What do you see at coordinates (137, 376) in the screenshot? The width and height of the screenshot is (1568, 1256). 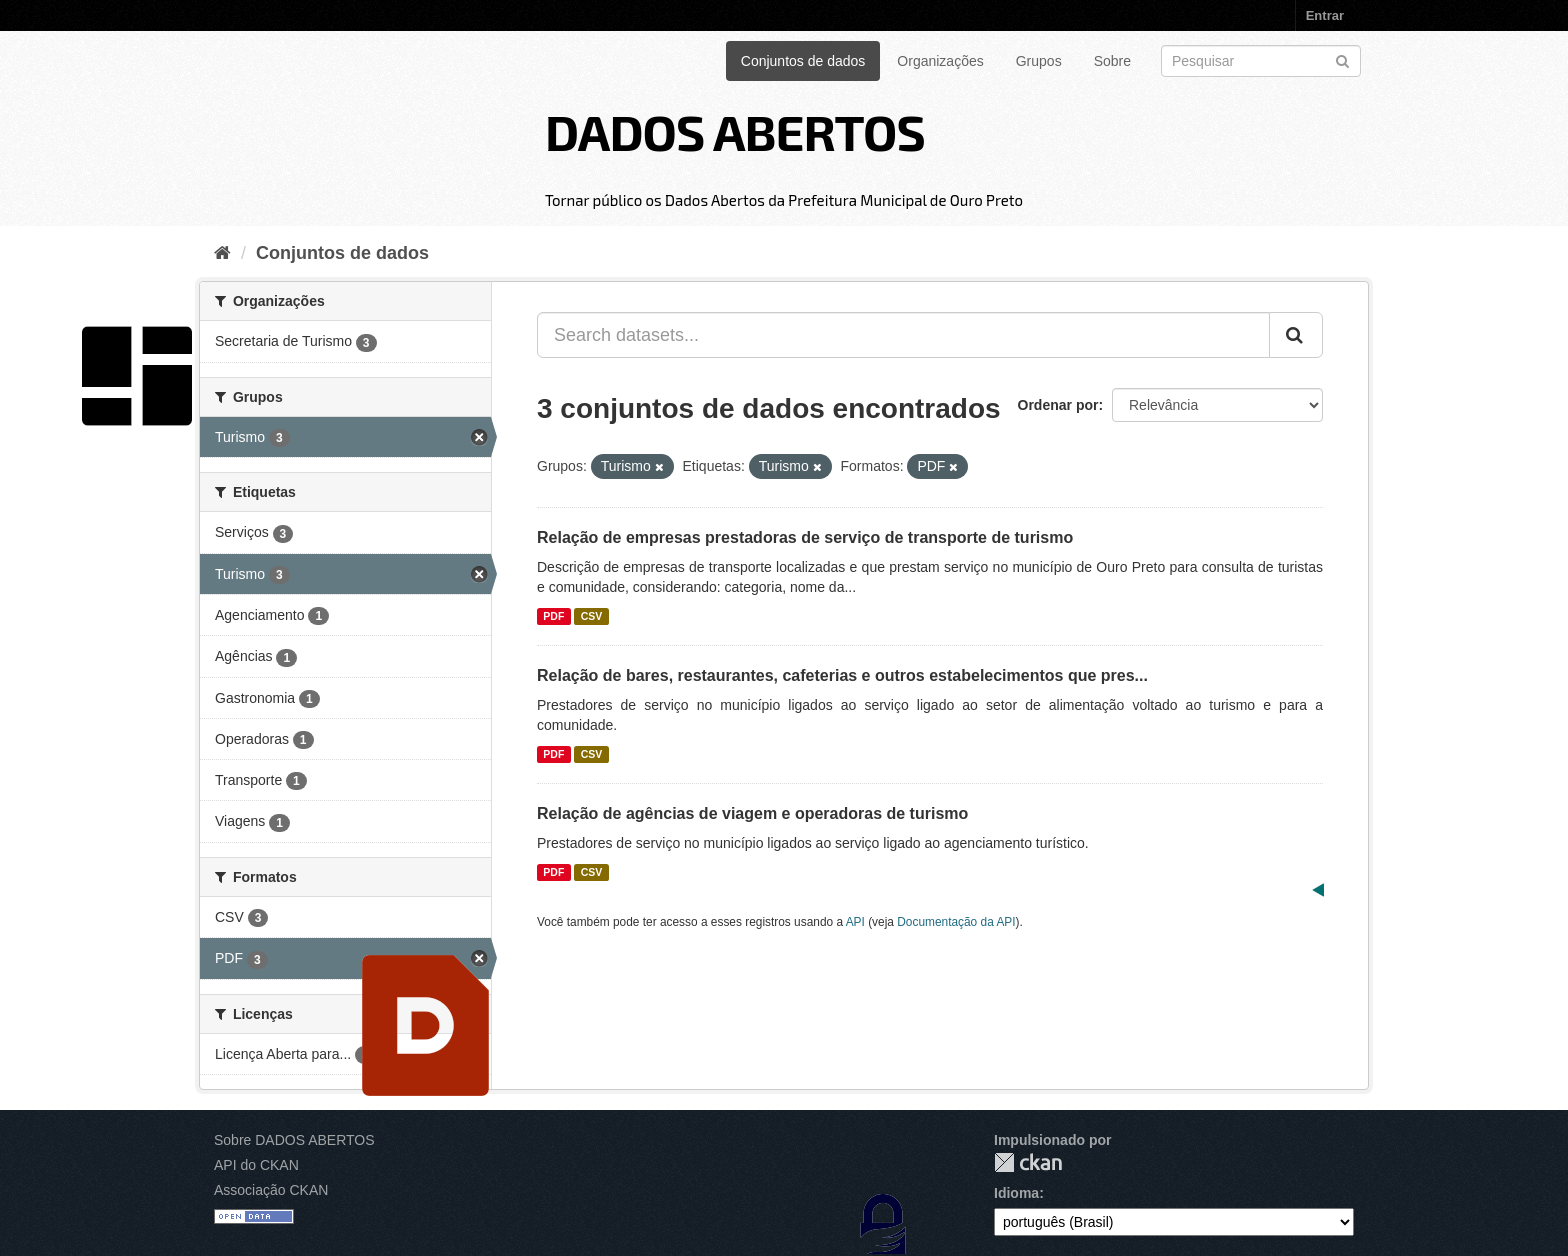 I see `switch to masonry grid view` at bounding box center [137, 376].